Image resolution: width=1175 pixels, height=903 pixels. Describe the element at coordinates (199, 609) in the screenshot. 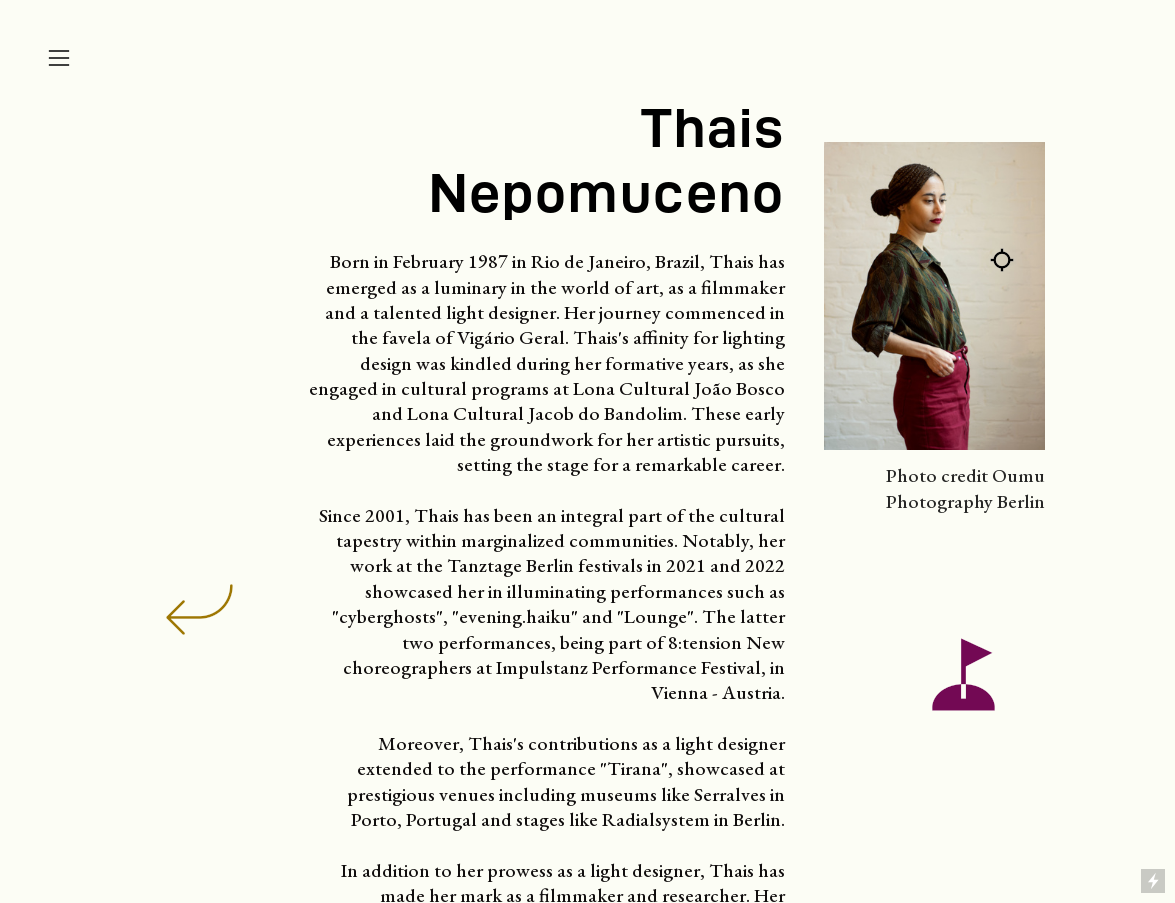

I see `reply to a message` at that location.